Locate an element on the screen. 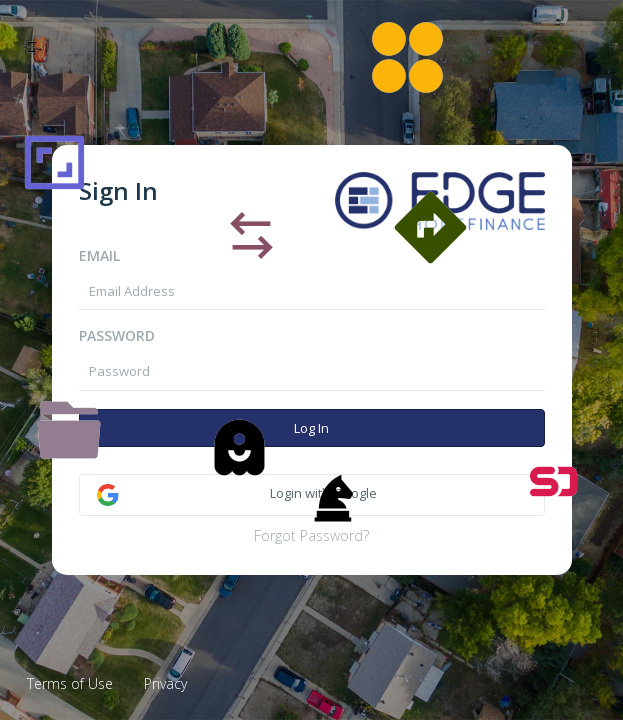 Image resolution: width=623 pixels, height=720 pixels. create a numbered list is located at coordinates (30, 47).